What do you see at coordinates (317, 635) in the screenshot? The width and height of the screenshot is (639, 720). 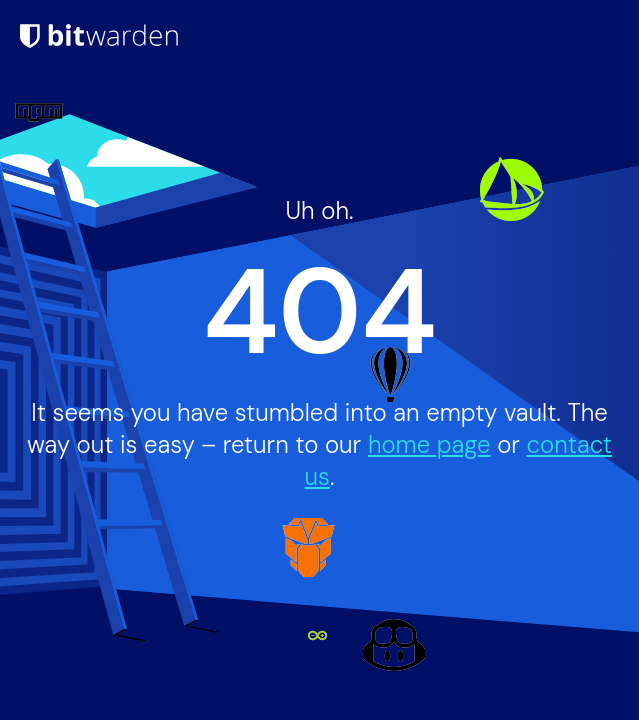 I see `Arduino brand logo` at bounding box center [317, 635].